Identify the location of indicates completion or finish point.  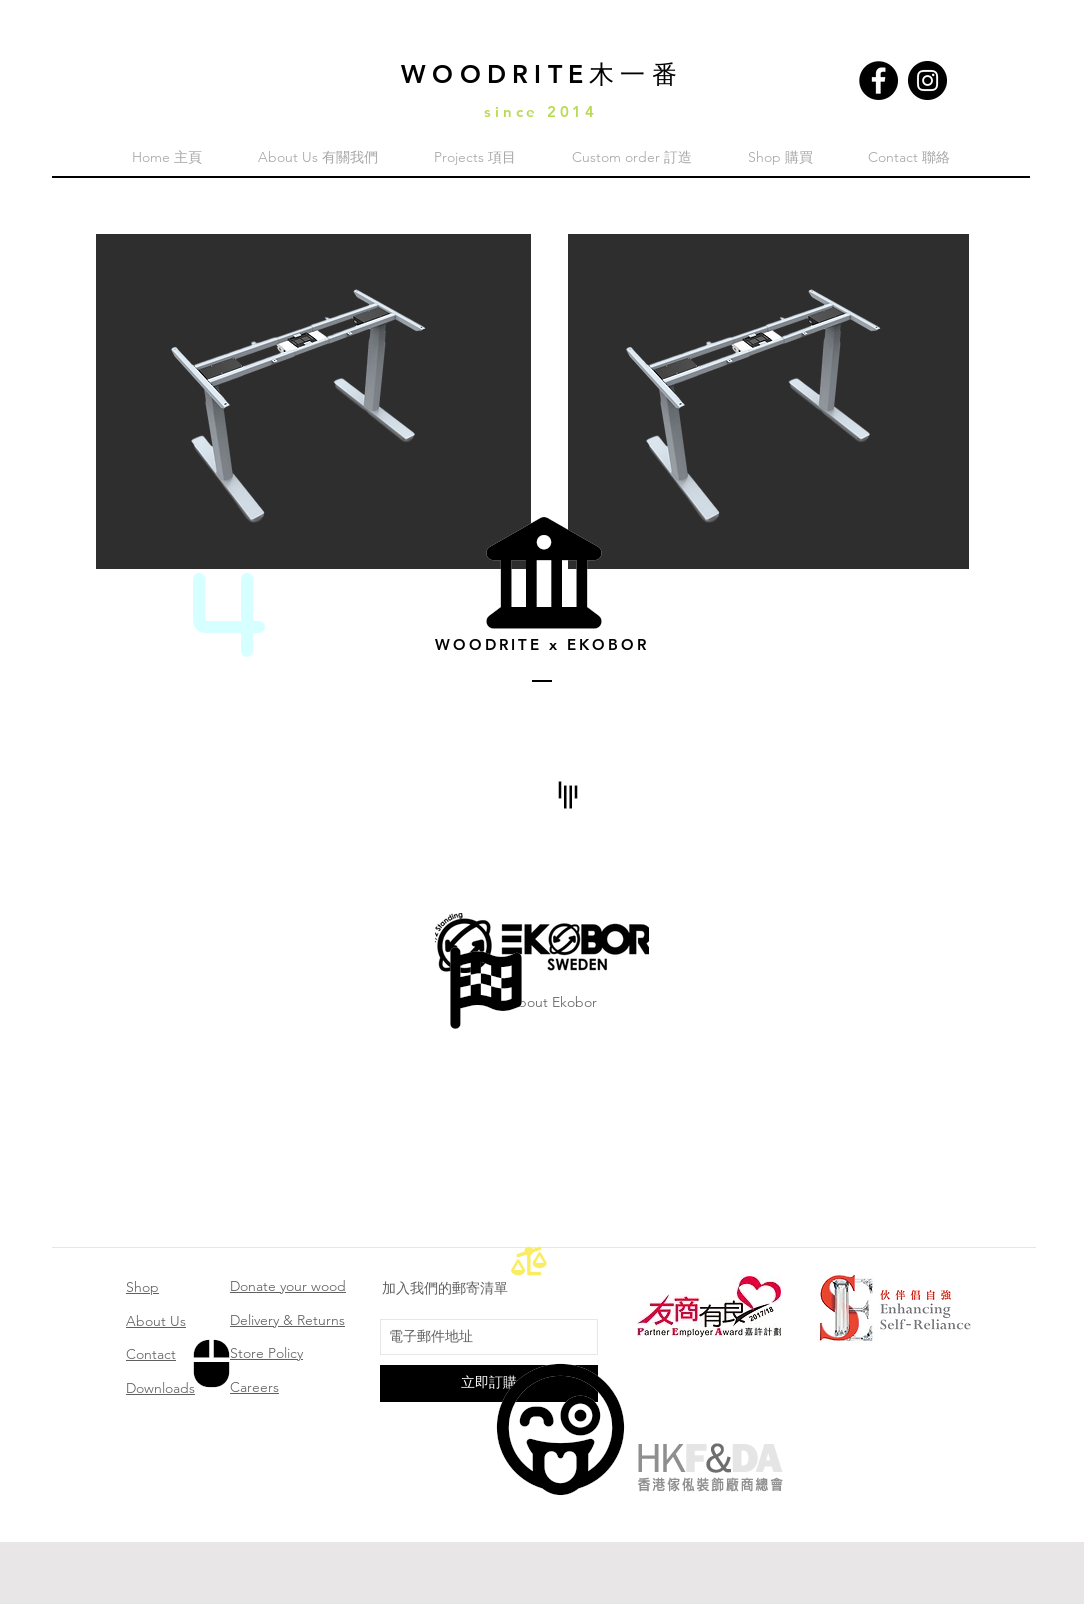
(486, 988).